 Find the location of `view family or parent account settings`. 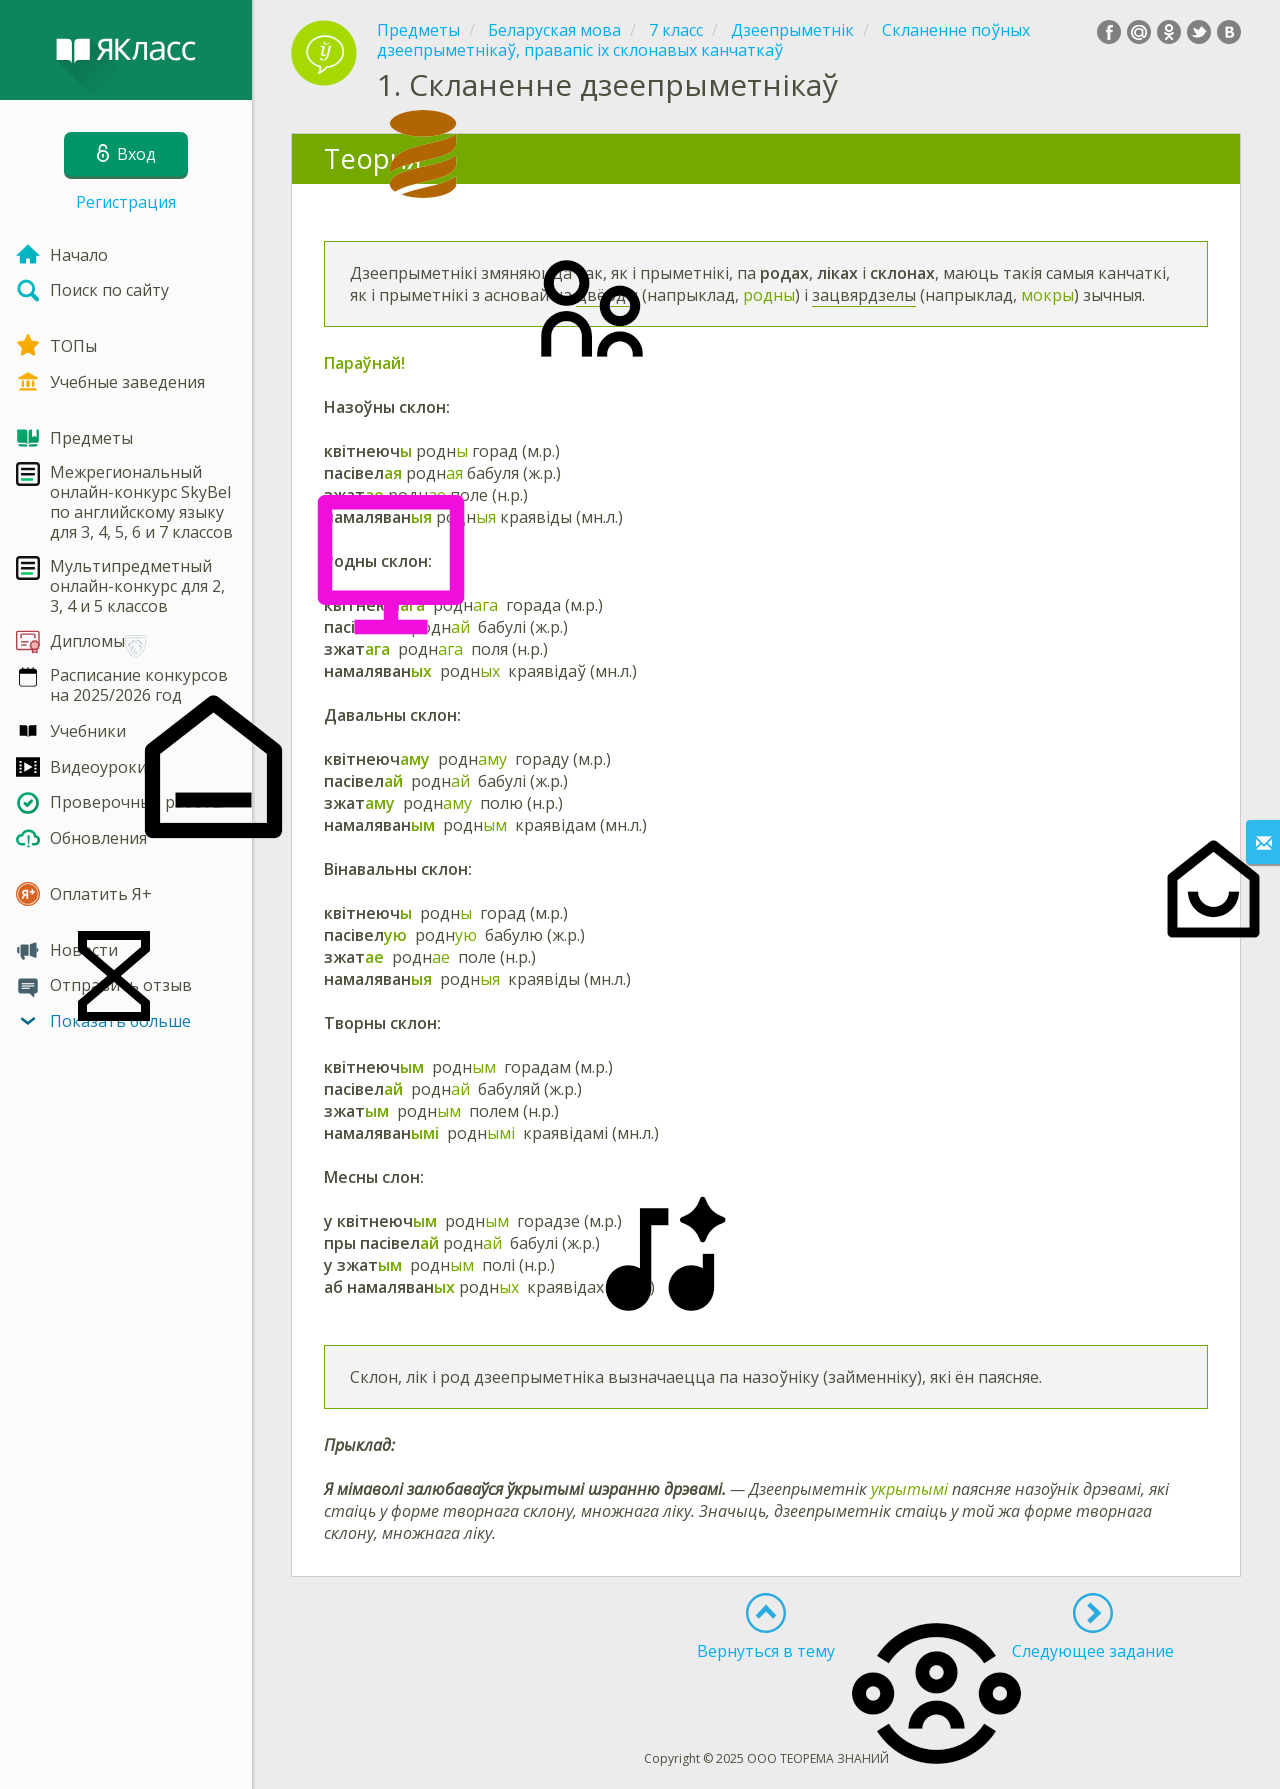

view family or parent account settings is located at coordinates (592, 311).